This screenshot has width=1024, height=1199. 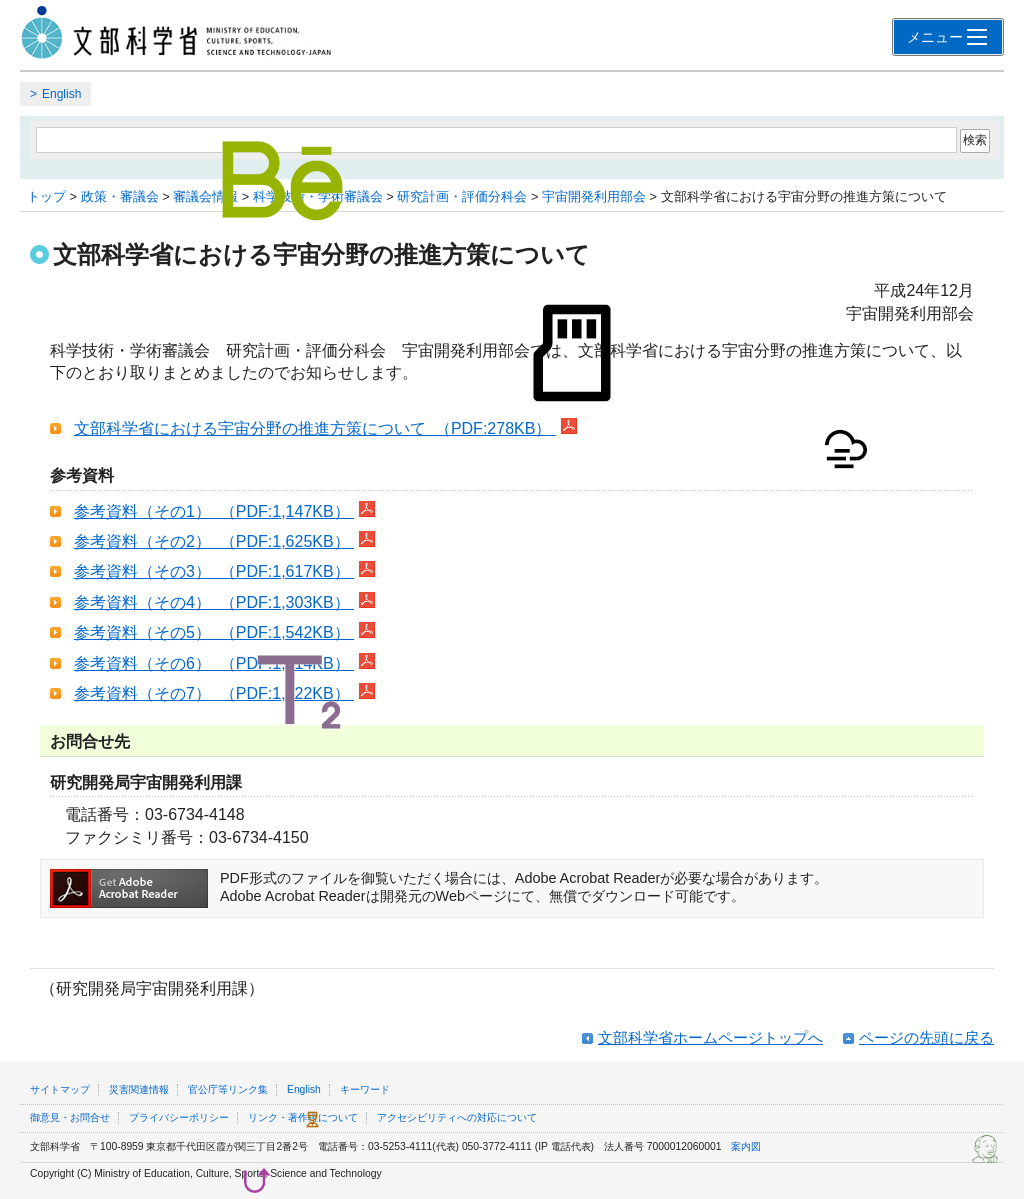 I want to click on access mini sd card storage, so click(x=572, y=353).